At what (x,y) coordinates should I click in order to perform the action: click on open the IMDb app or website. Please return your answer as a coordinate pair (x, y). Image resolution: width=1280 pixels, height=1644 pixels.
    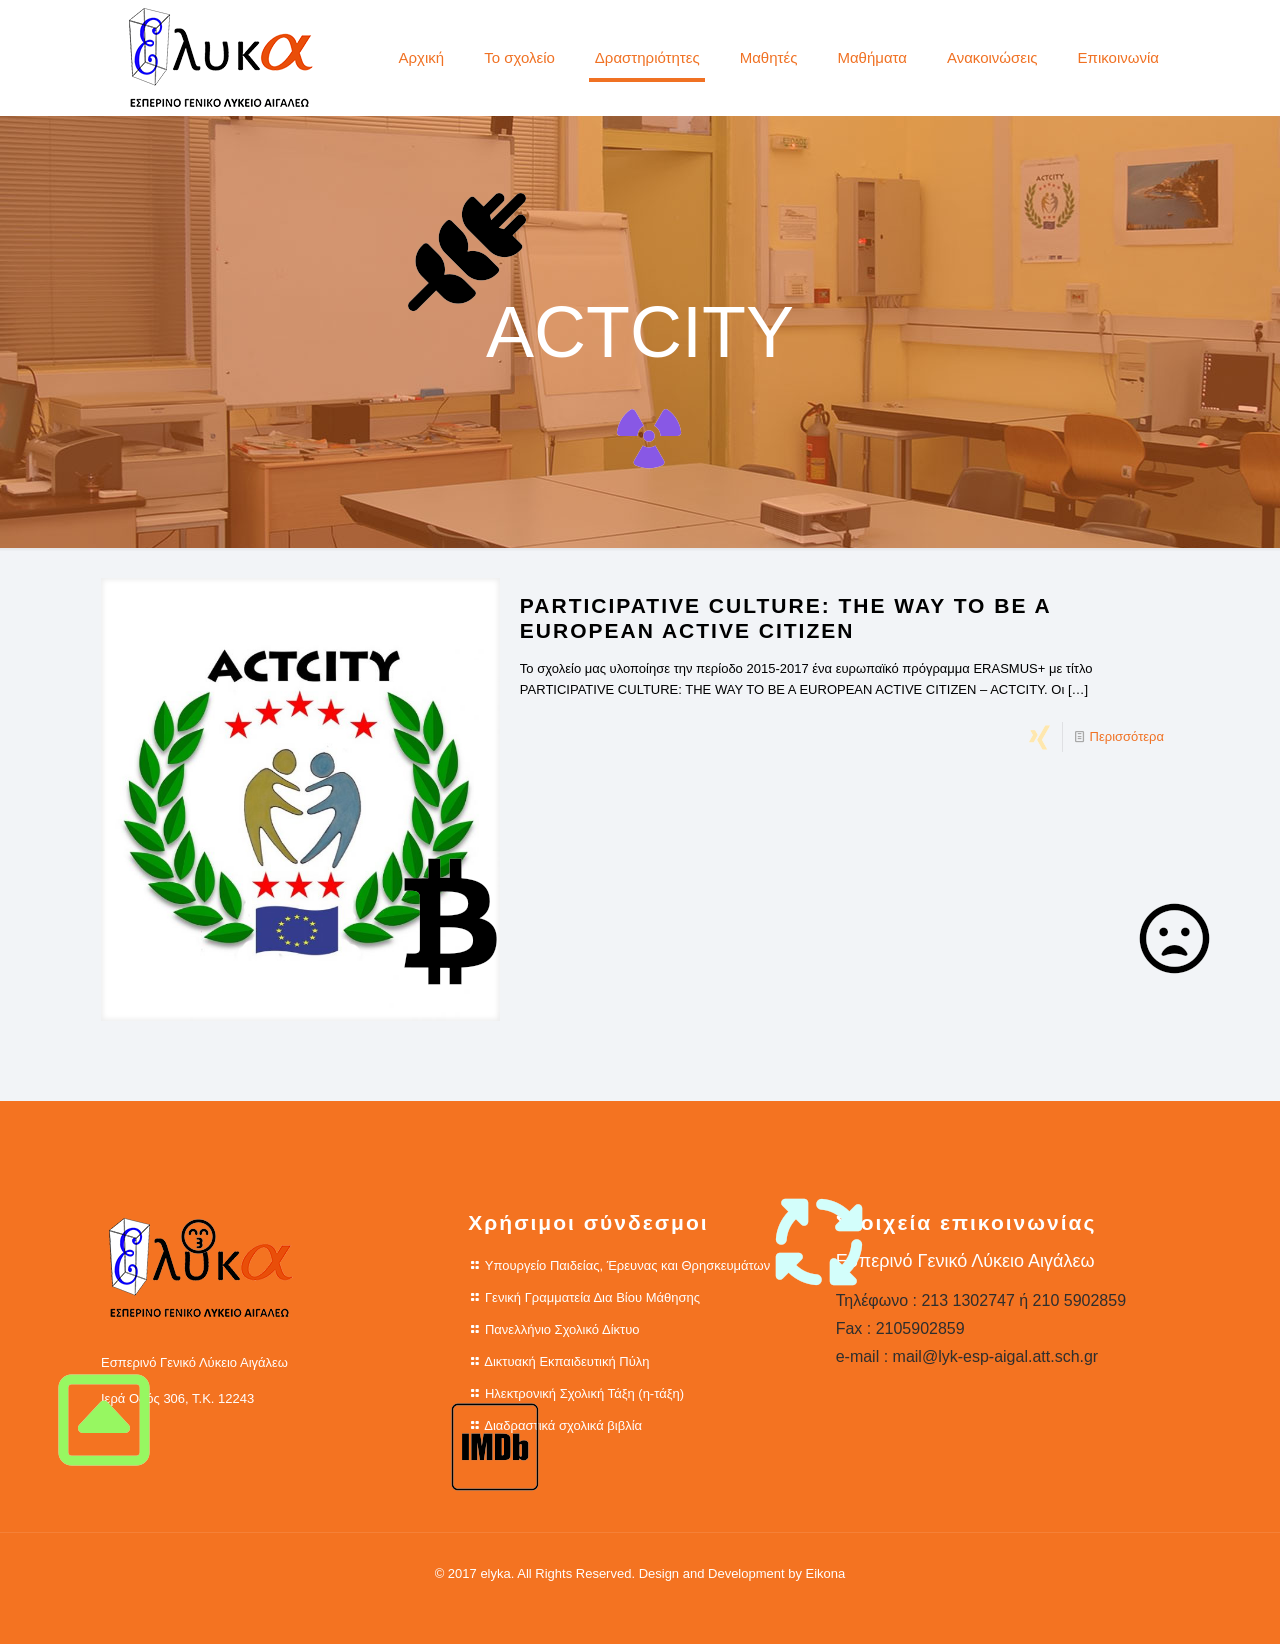
    Looking at the image, I should click on (495, 1447).